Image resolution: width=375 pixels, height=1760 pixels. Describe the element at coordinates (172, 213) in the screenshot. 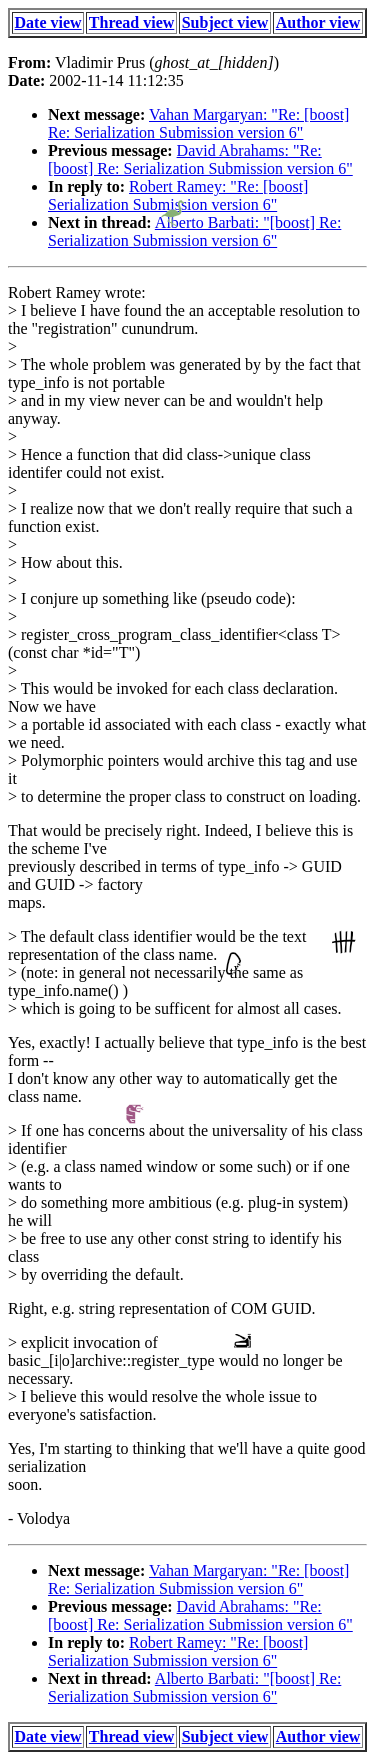

I see `decorative flamingo icon for tropical or summer-themed content` at that location.